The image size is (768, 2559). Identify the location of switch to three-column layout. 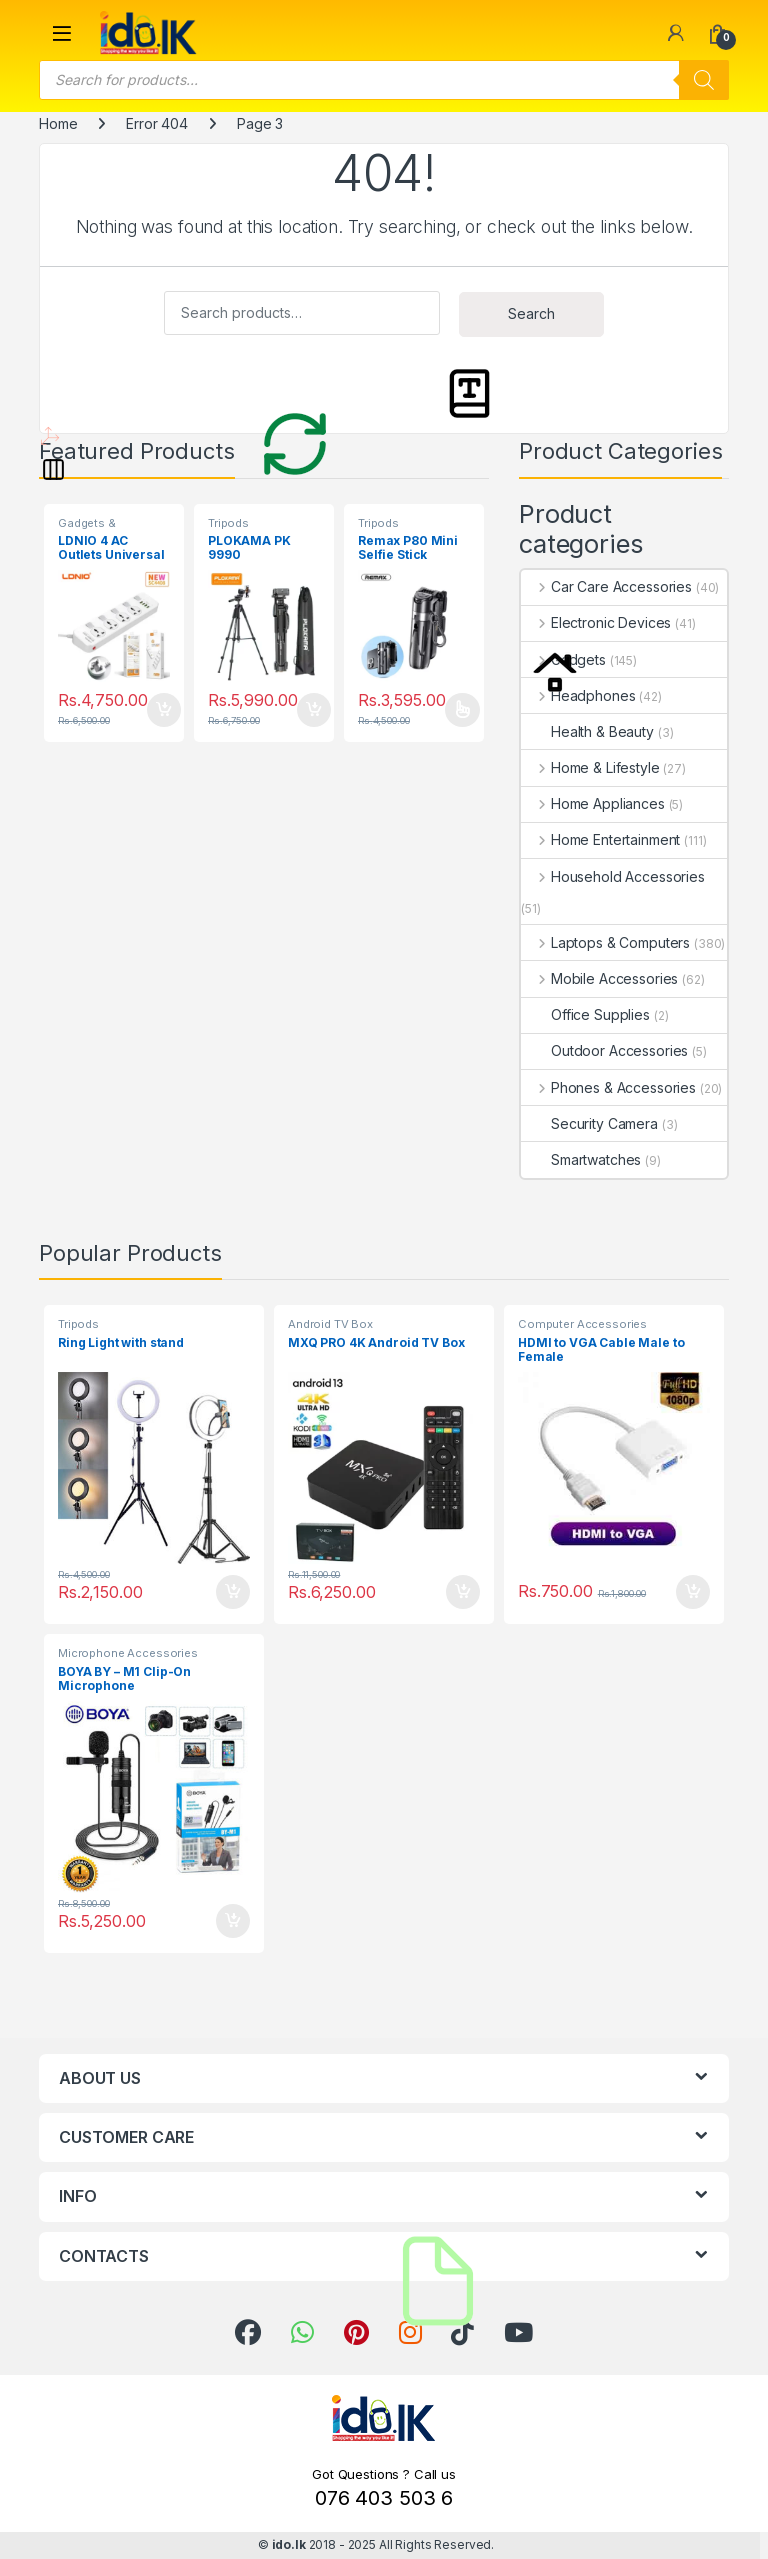
(53, 469).